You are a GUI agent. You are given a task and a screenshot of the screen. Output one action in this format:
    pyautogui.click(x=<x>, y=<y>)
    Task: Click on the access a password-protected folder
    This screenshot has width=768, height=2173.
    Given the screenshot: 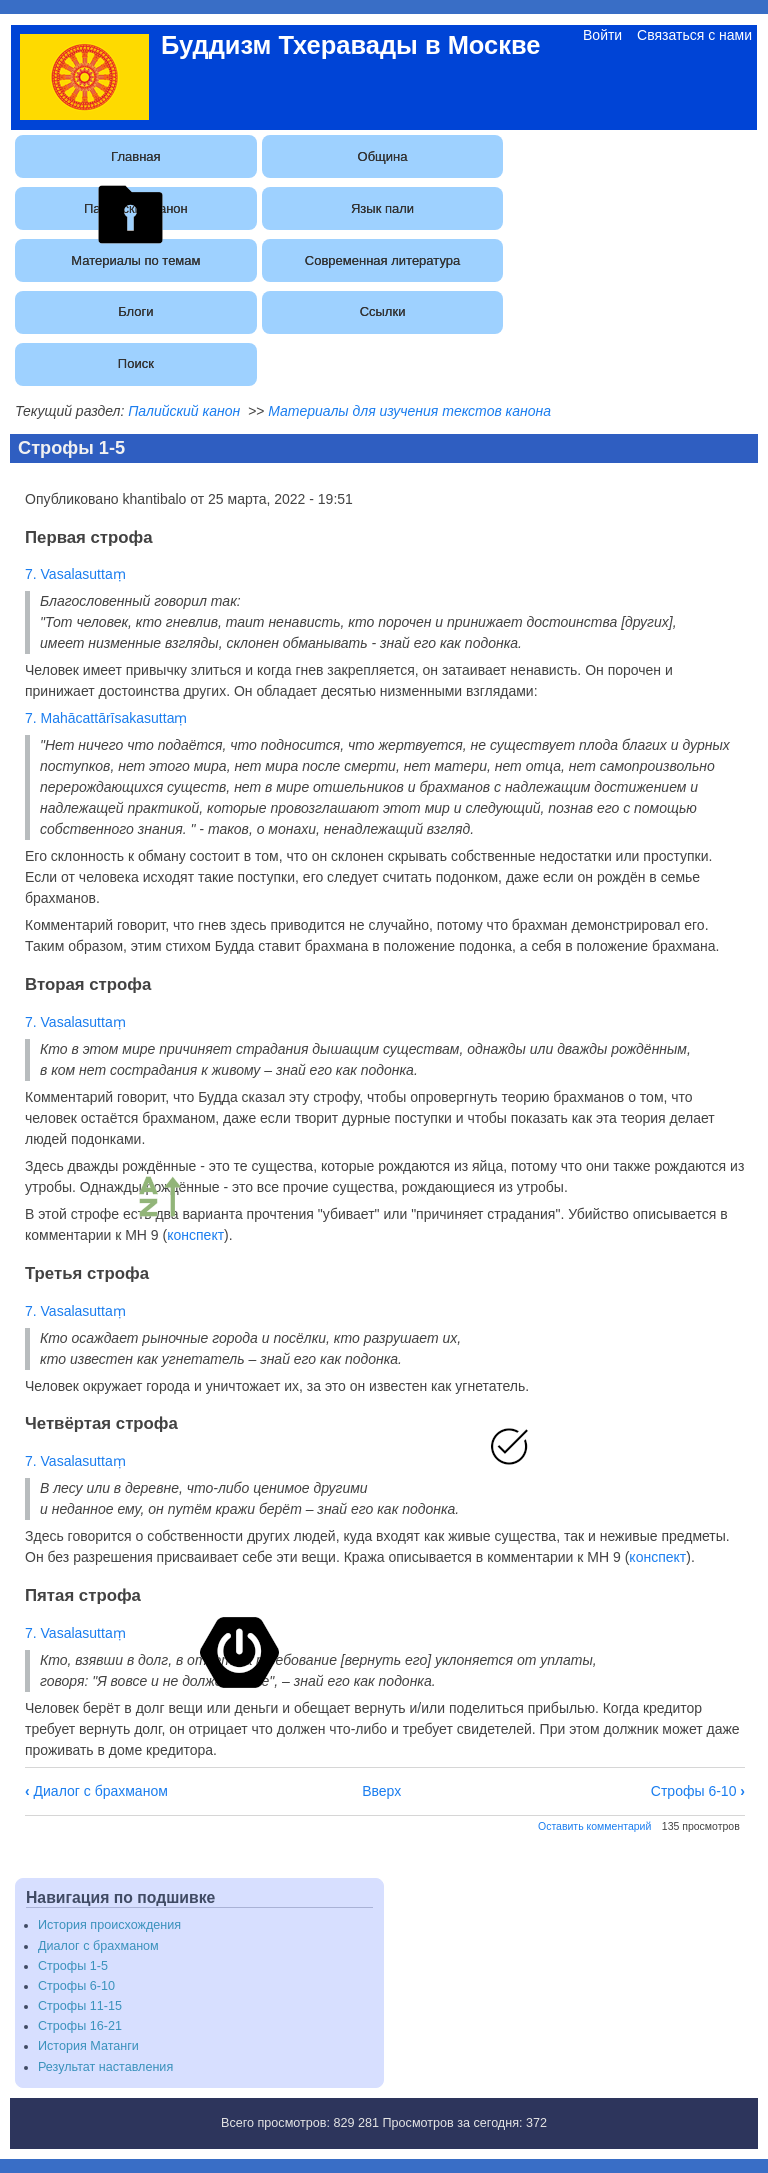 What is the action you would take?
    pyautogui.click(x=130, y=214)
    